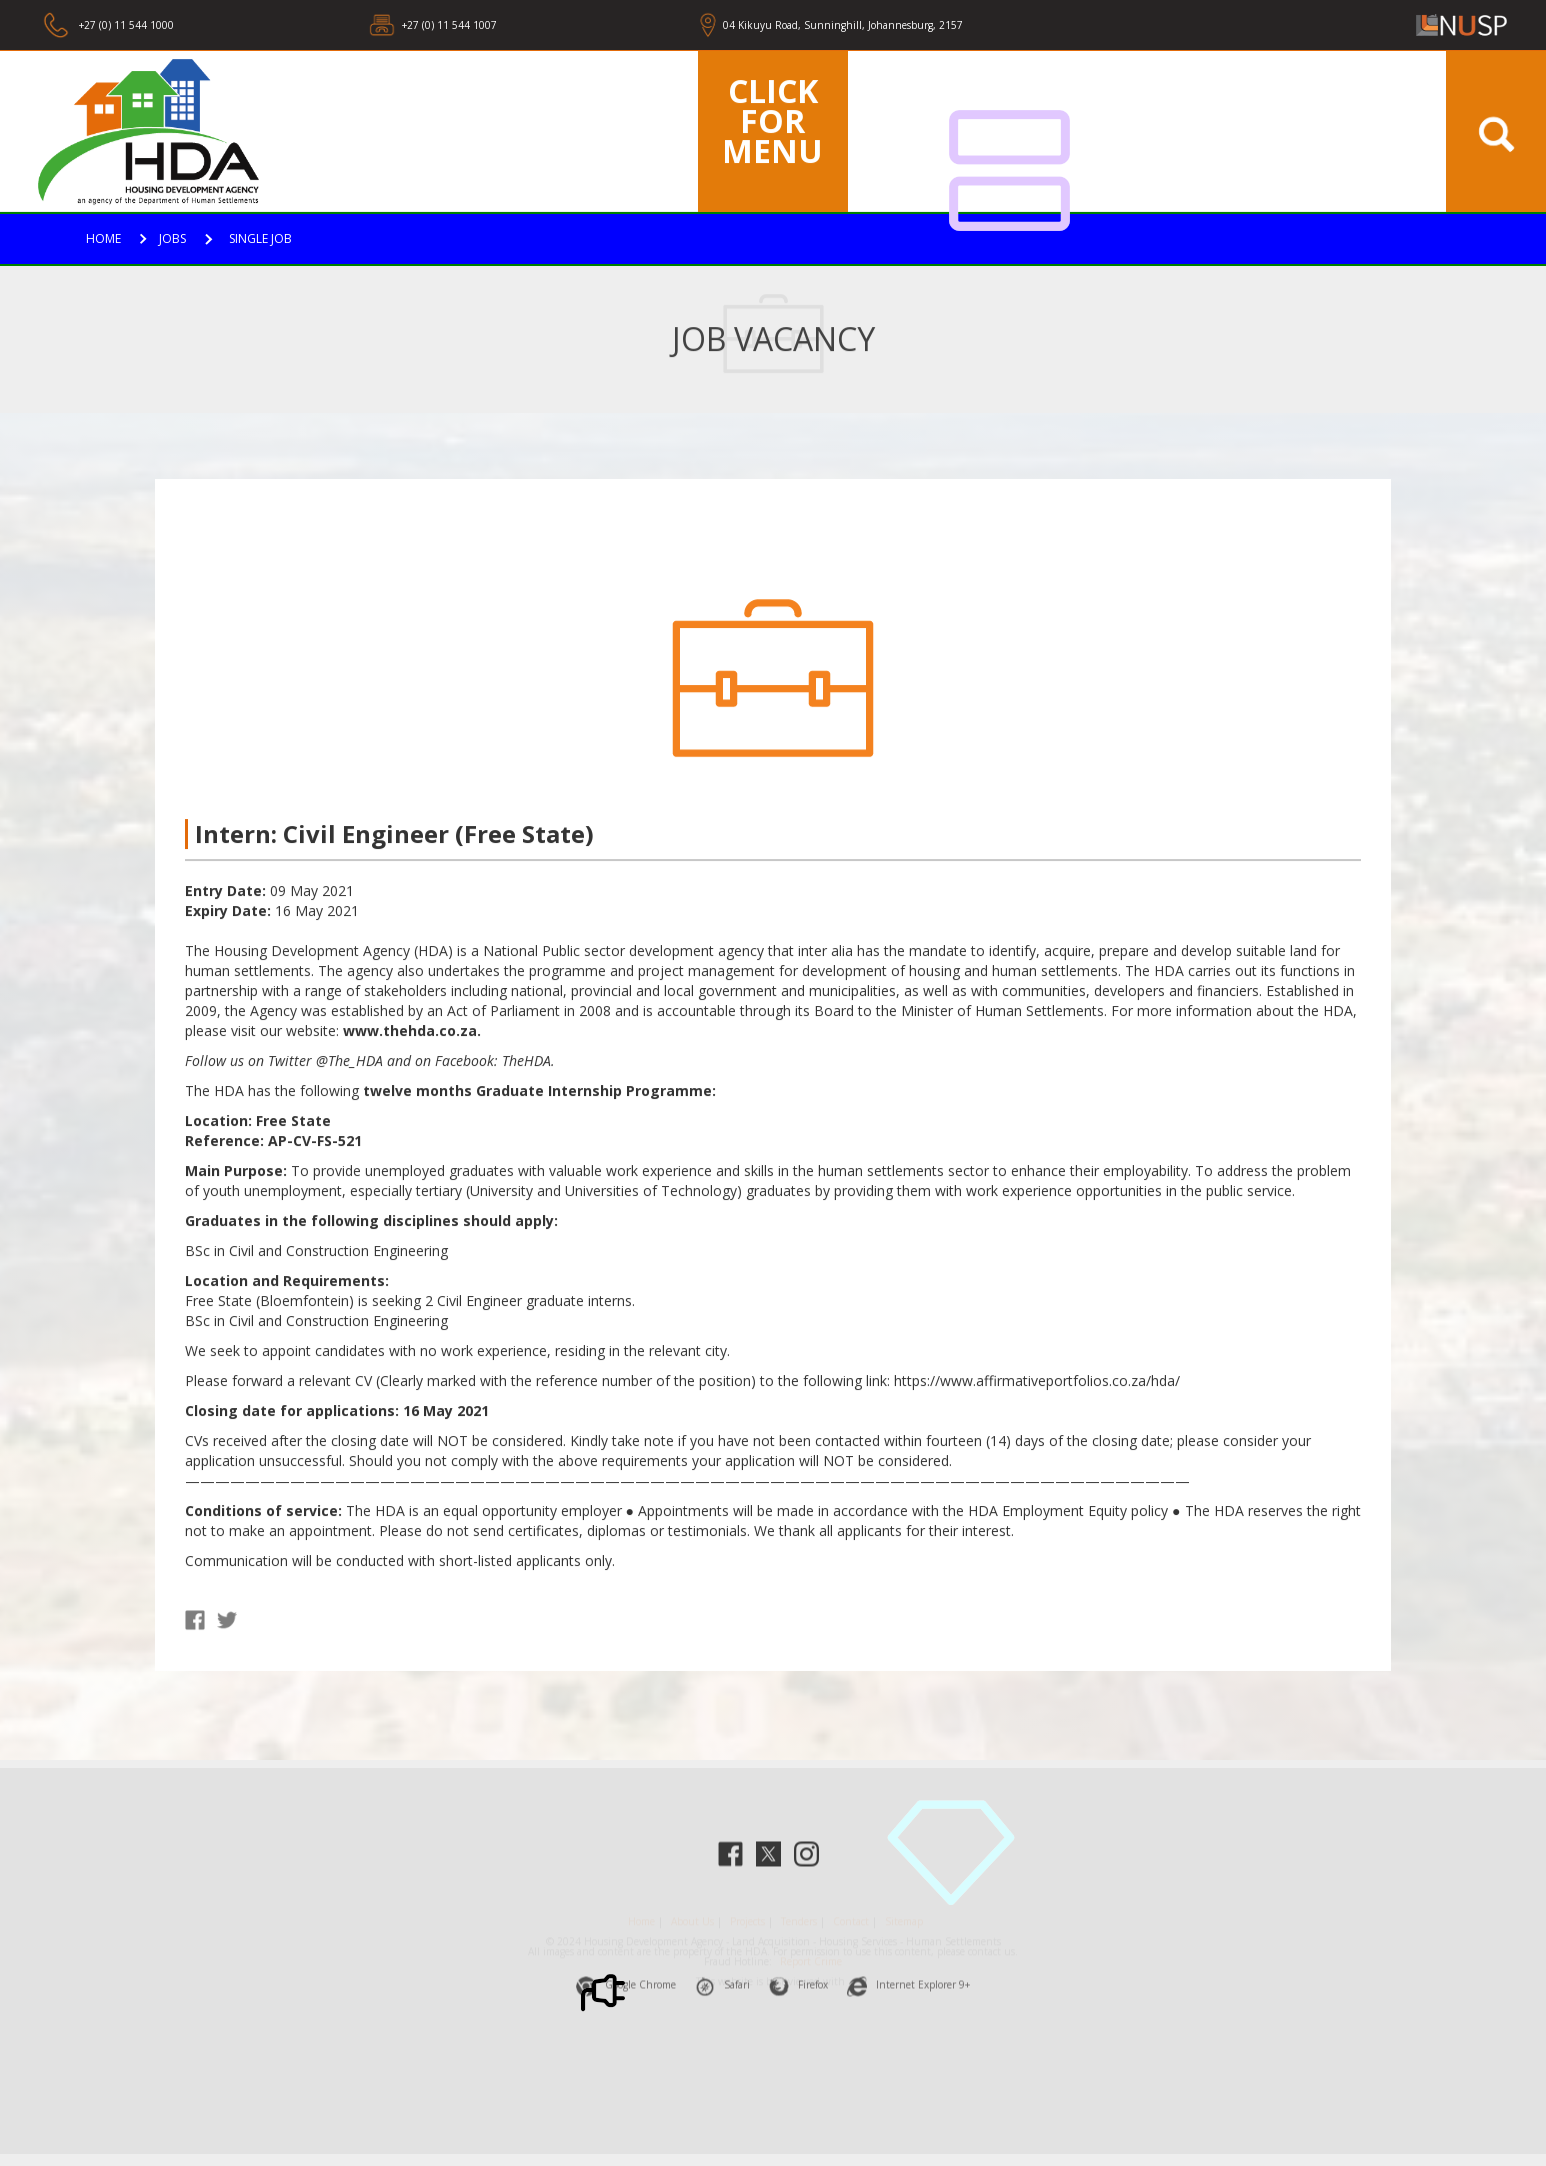 The width and height of the screenshot is (1546, 2166). I want to click on connect to a power source or external device, so click(603, 1992).